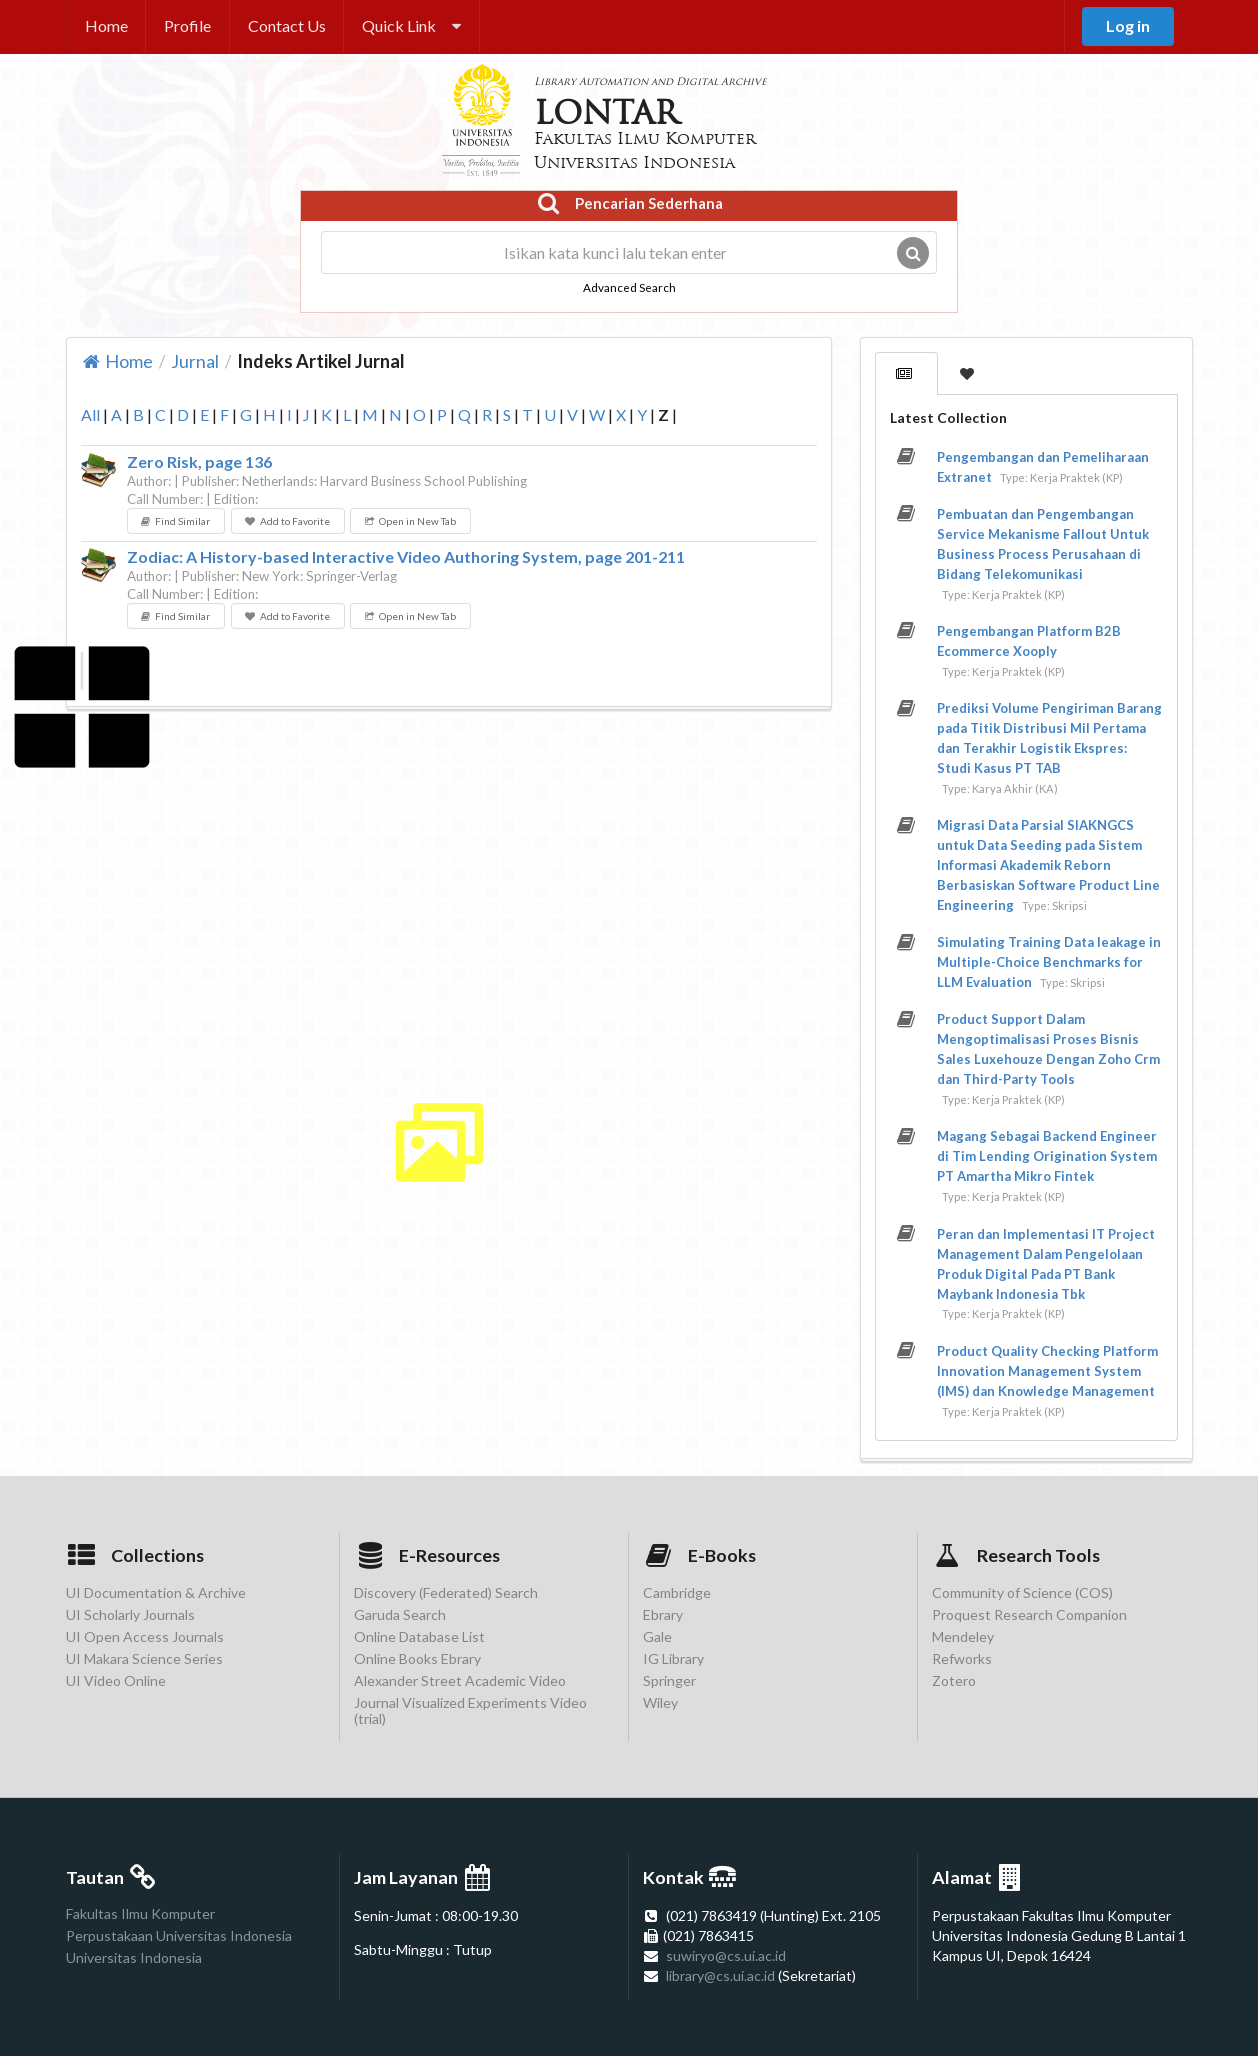  Describe the element at coordinates (82, 707) in the screenshot. I see `switch to grid view layout` at that location.